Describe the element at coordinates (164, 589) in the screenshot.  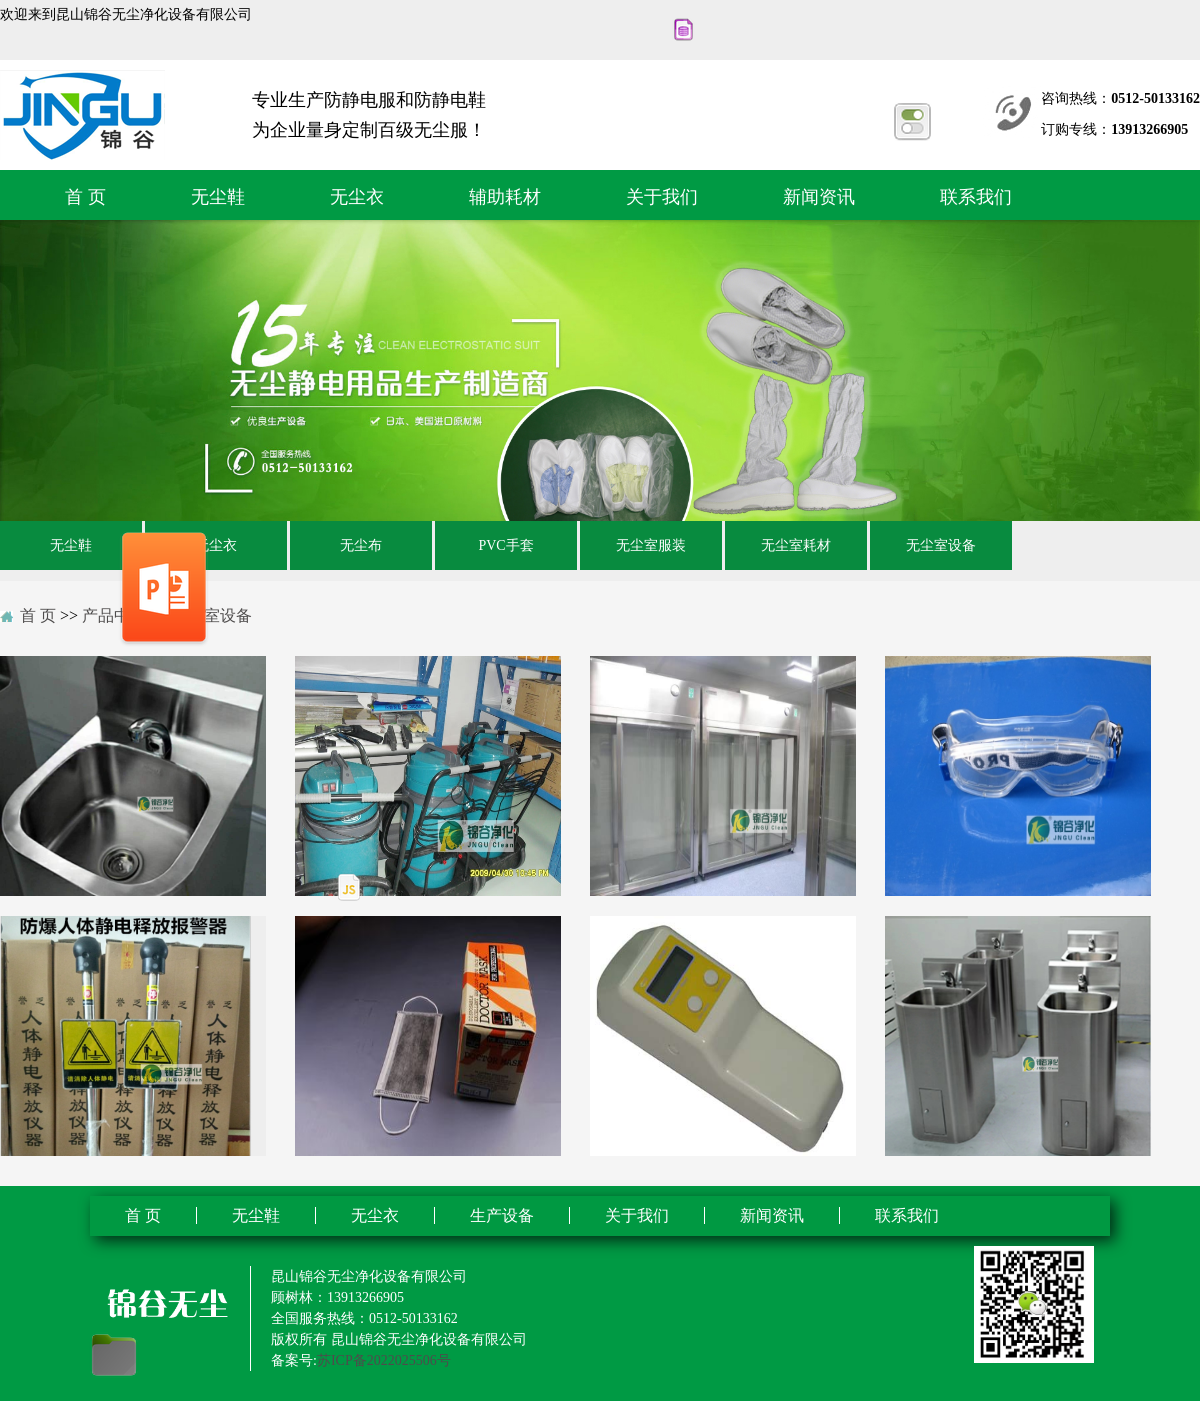
I see `presentation template file type indicator` at that location.